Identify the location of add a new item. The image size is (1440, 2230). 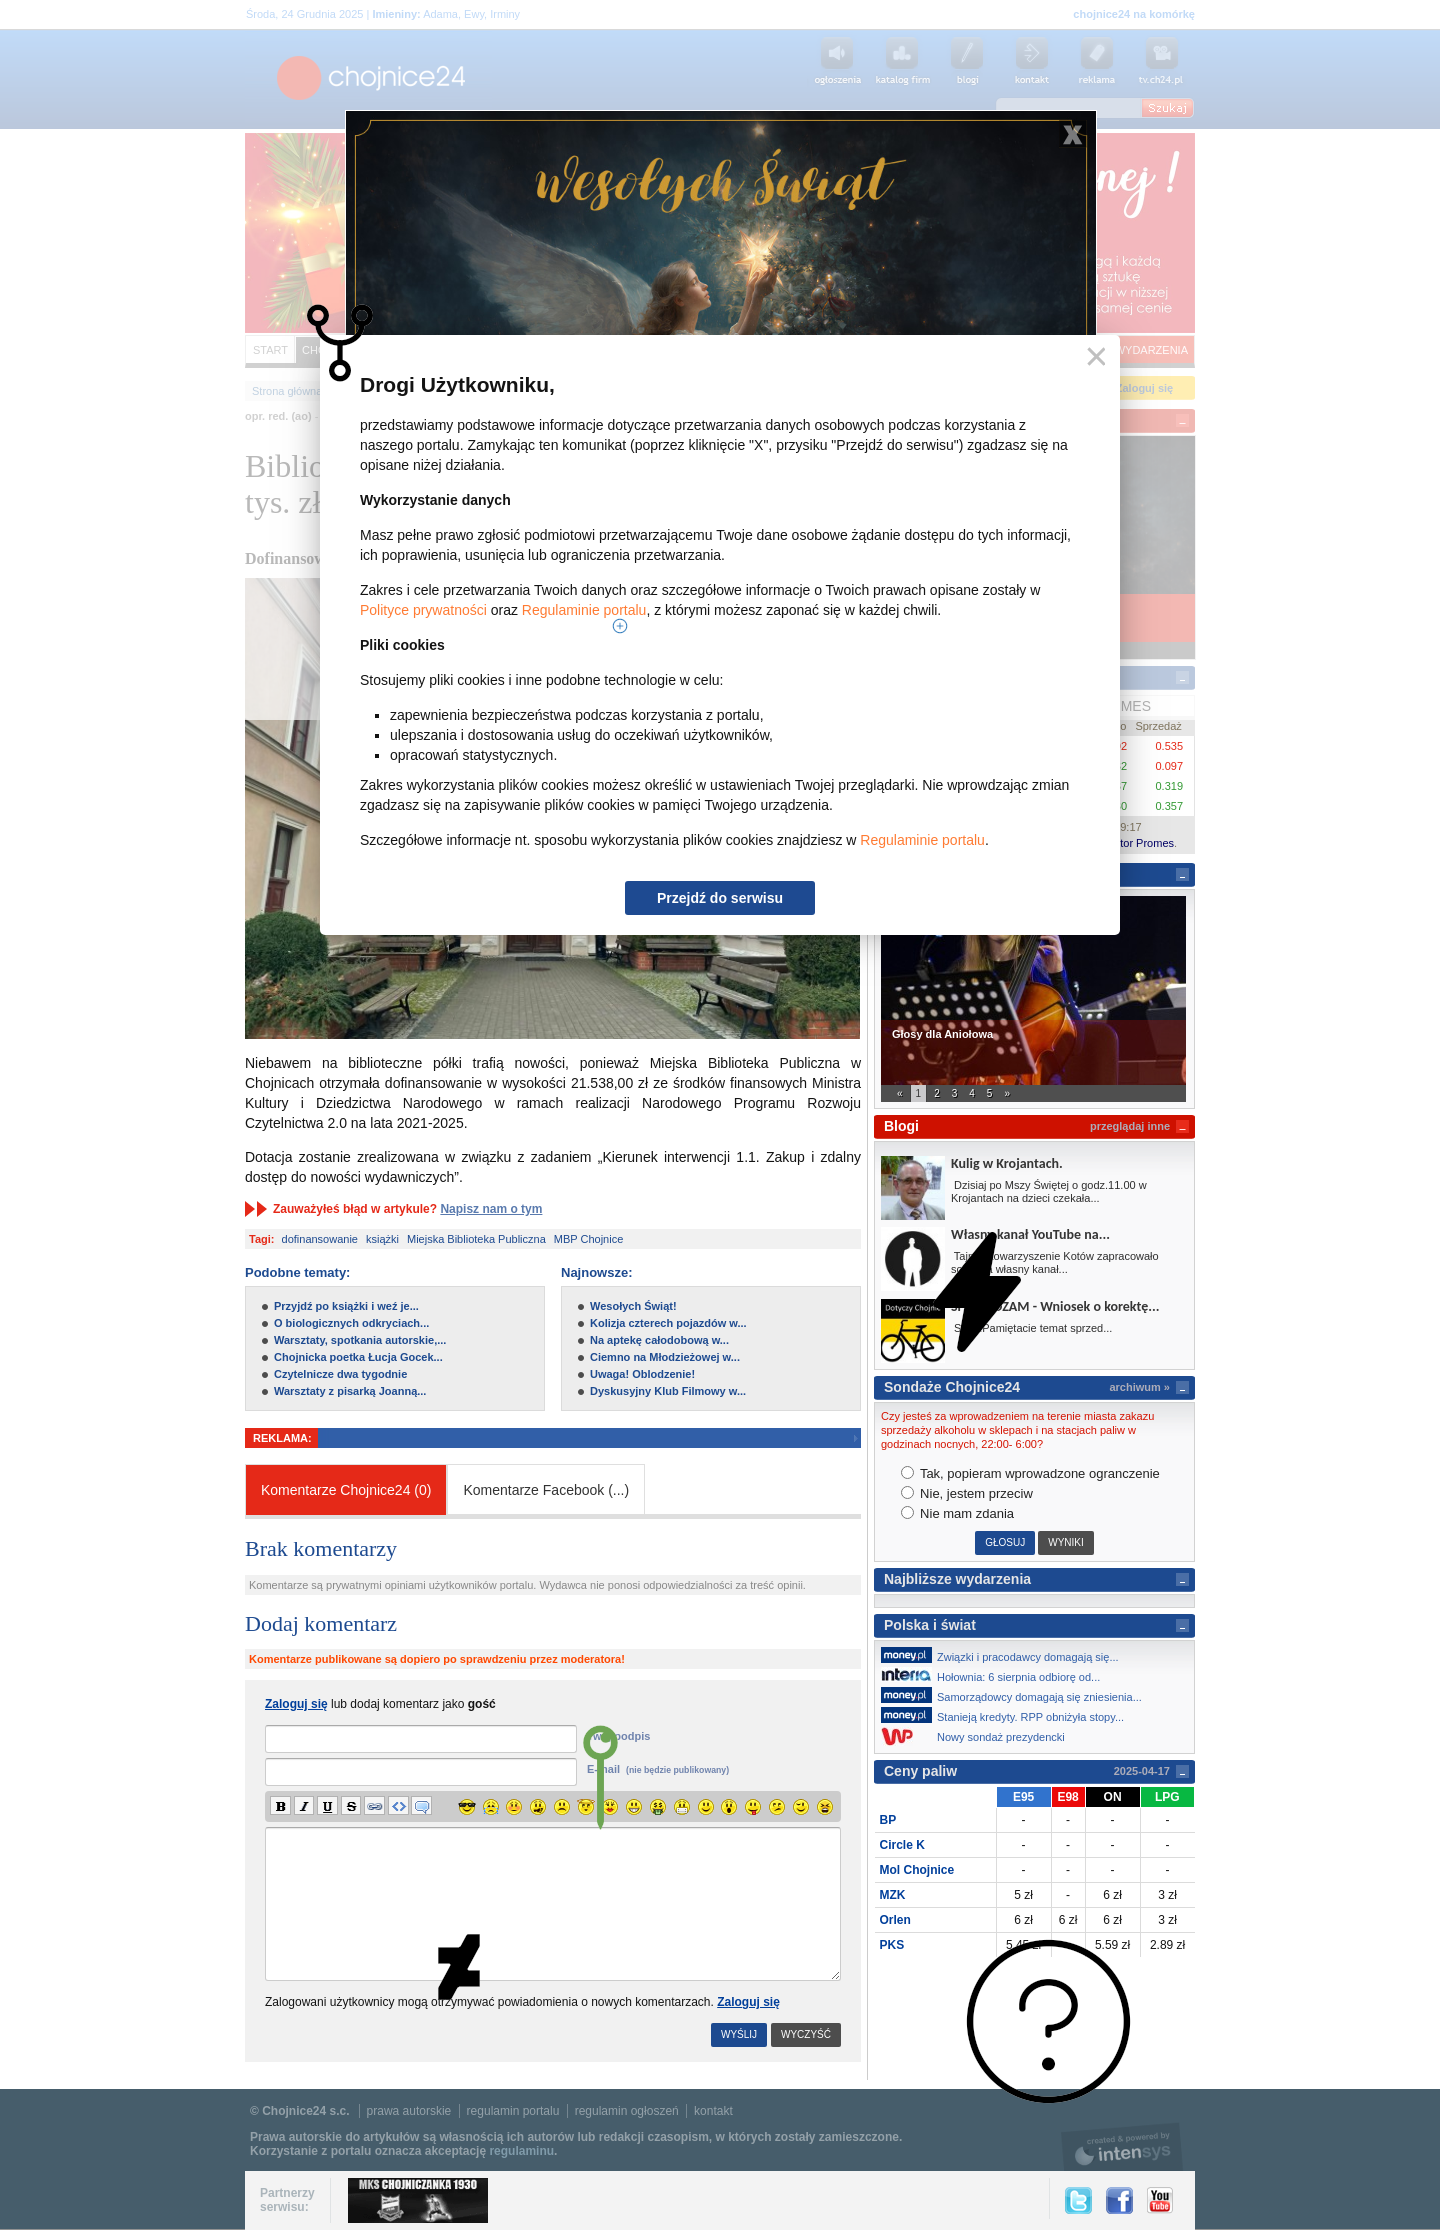
(620, 626).